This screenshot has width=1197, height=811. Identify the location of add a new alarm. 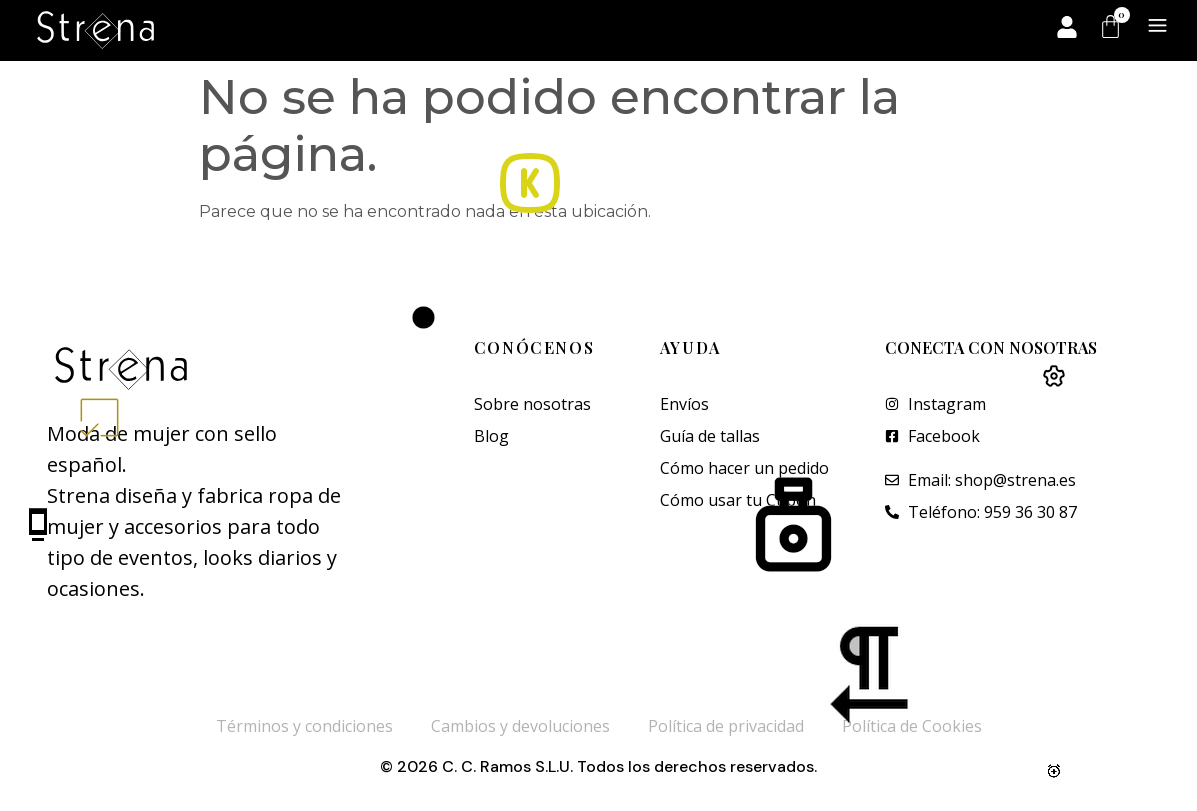
(1054, 771).